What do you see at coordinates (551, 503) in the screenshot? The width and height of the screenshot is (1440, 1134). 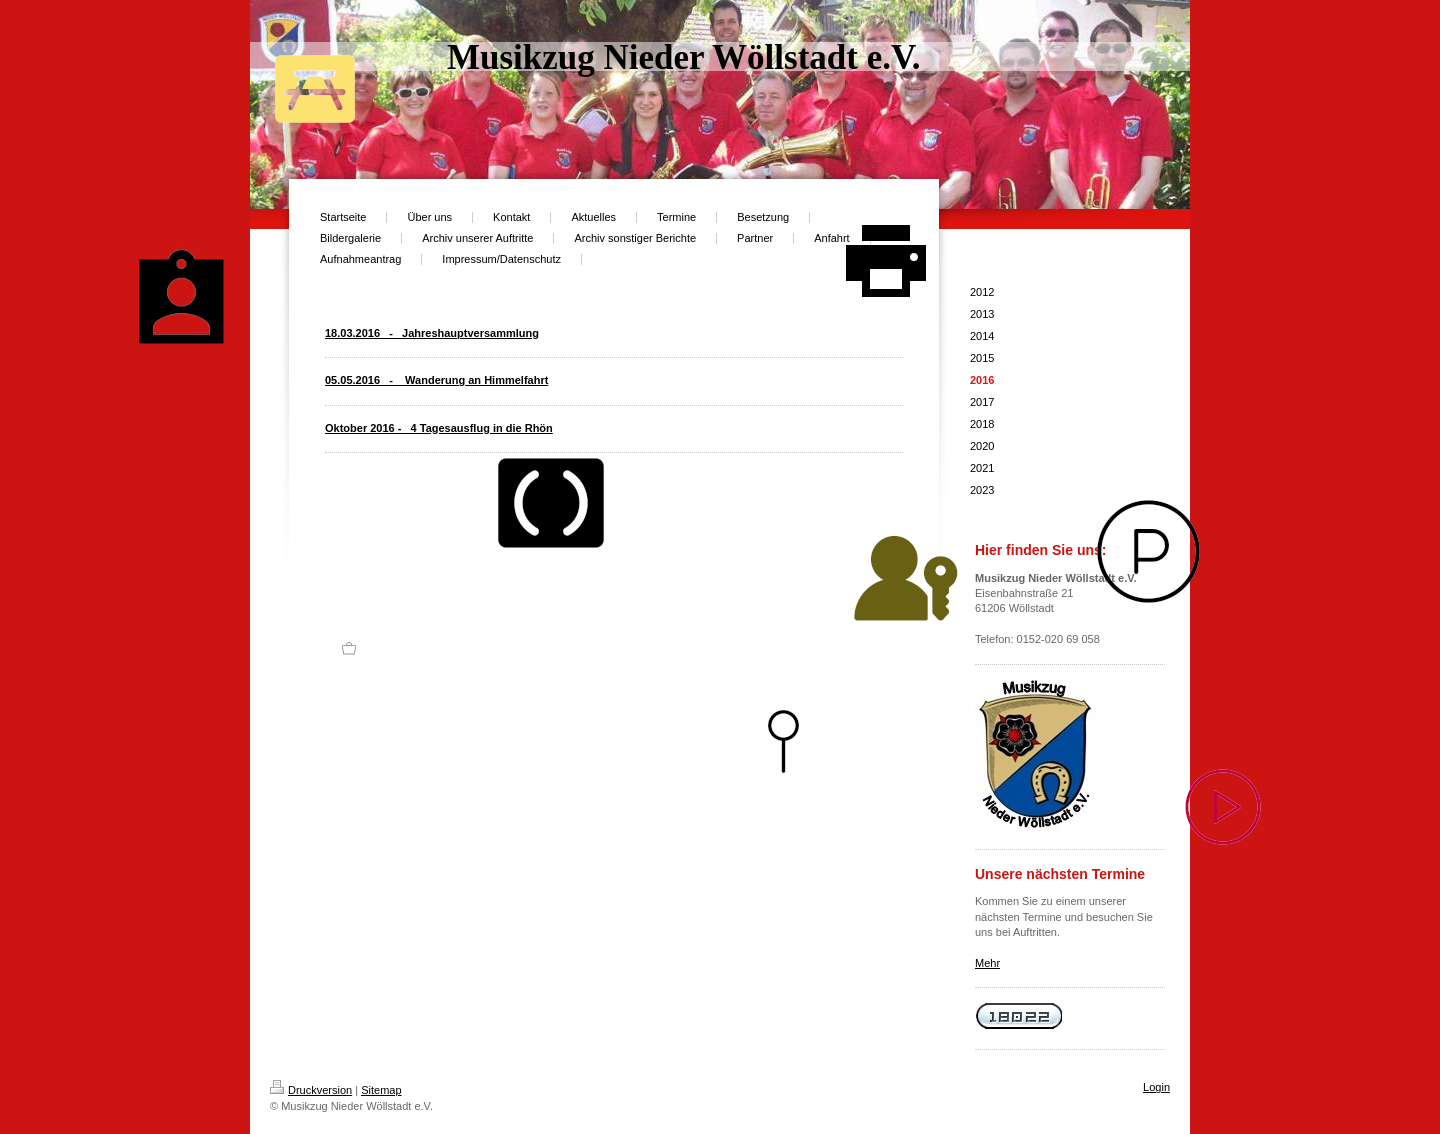 I see `insert parentheses or brackets in text` at bounding box center [551, 503].